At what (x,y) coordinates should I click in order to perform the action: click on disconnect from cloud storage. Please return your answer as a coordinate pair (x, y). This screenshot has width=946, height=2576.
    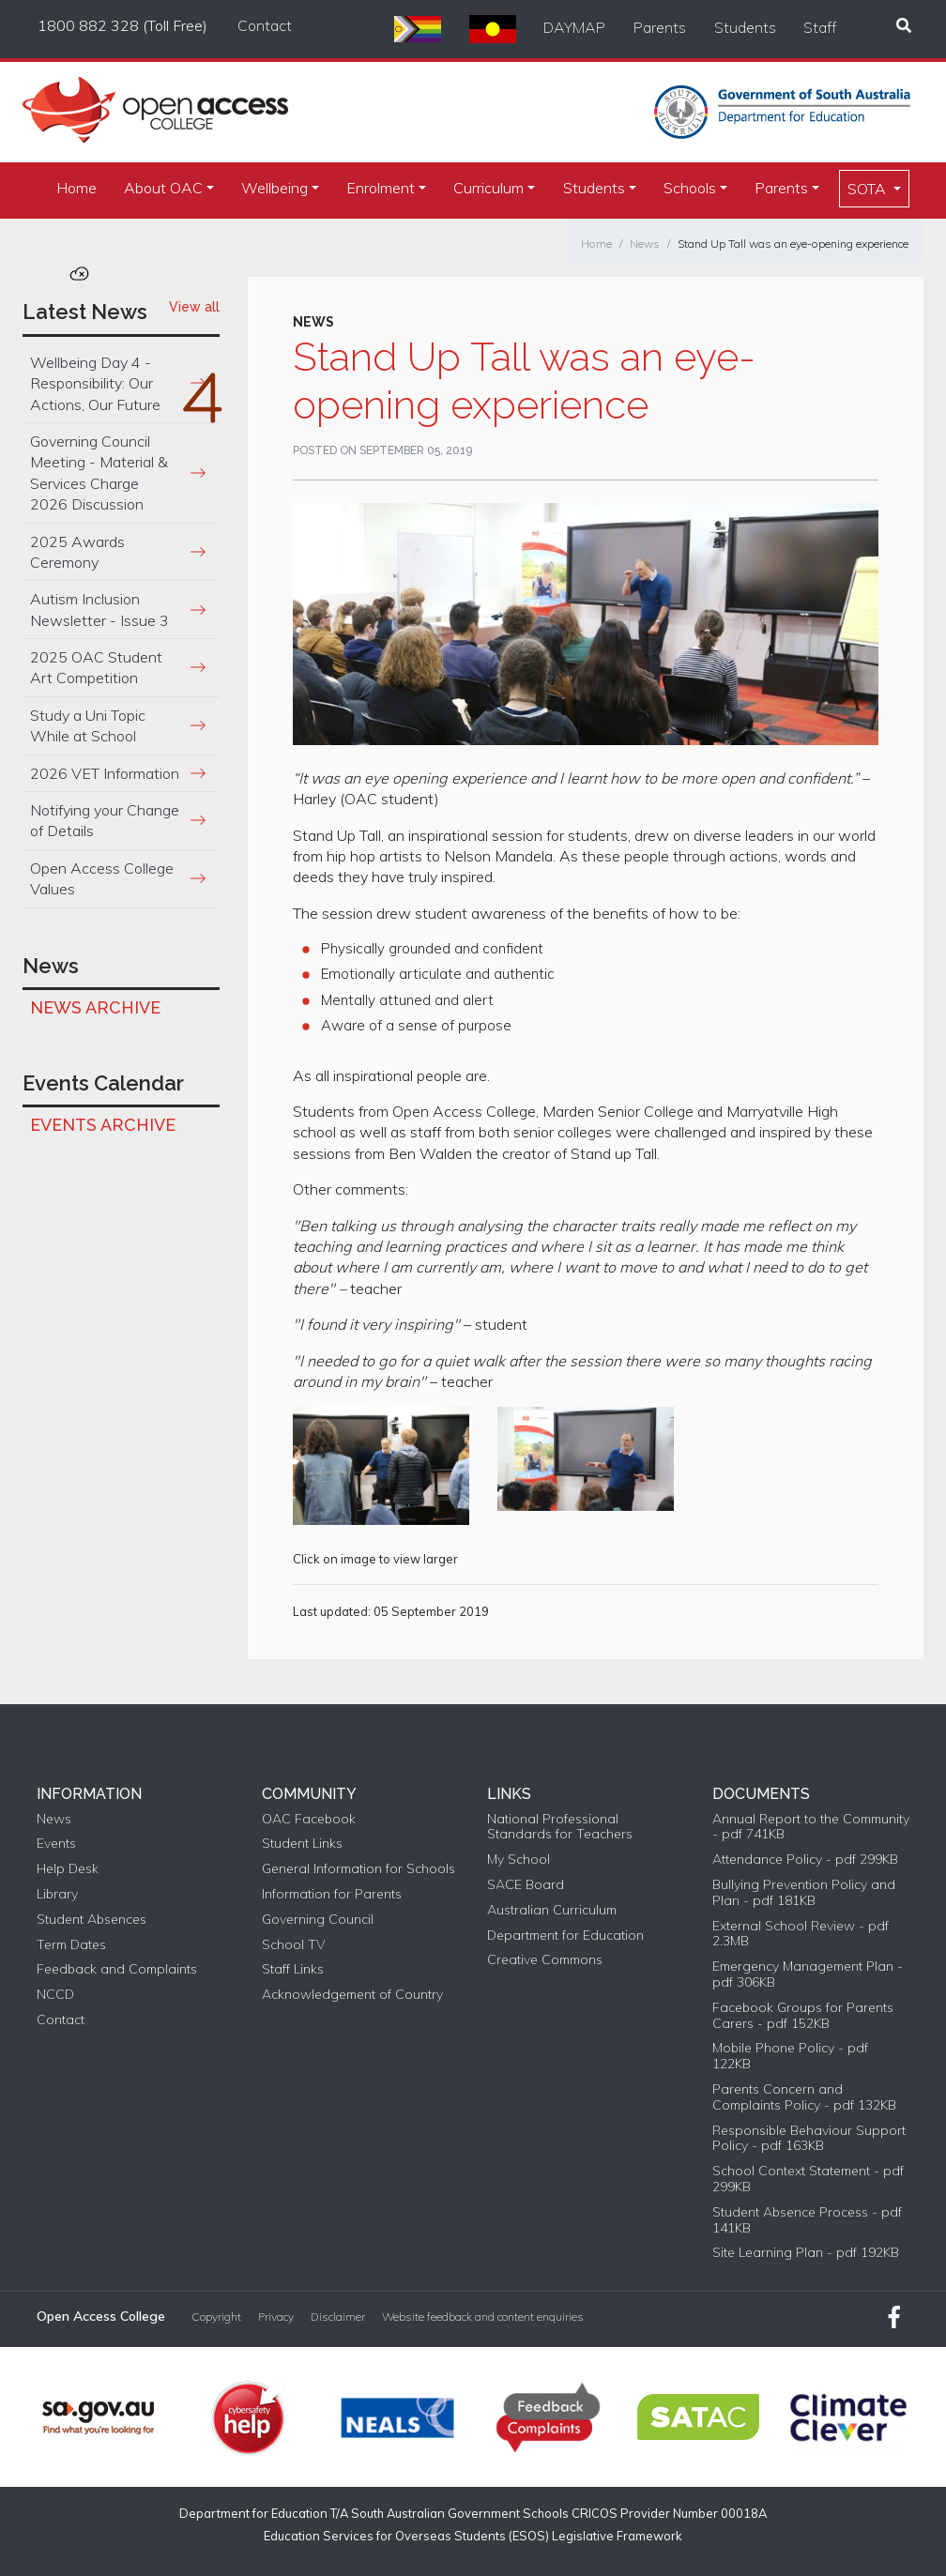
    Looking at the image, I should click on (79, 273).